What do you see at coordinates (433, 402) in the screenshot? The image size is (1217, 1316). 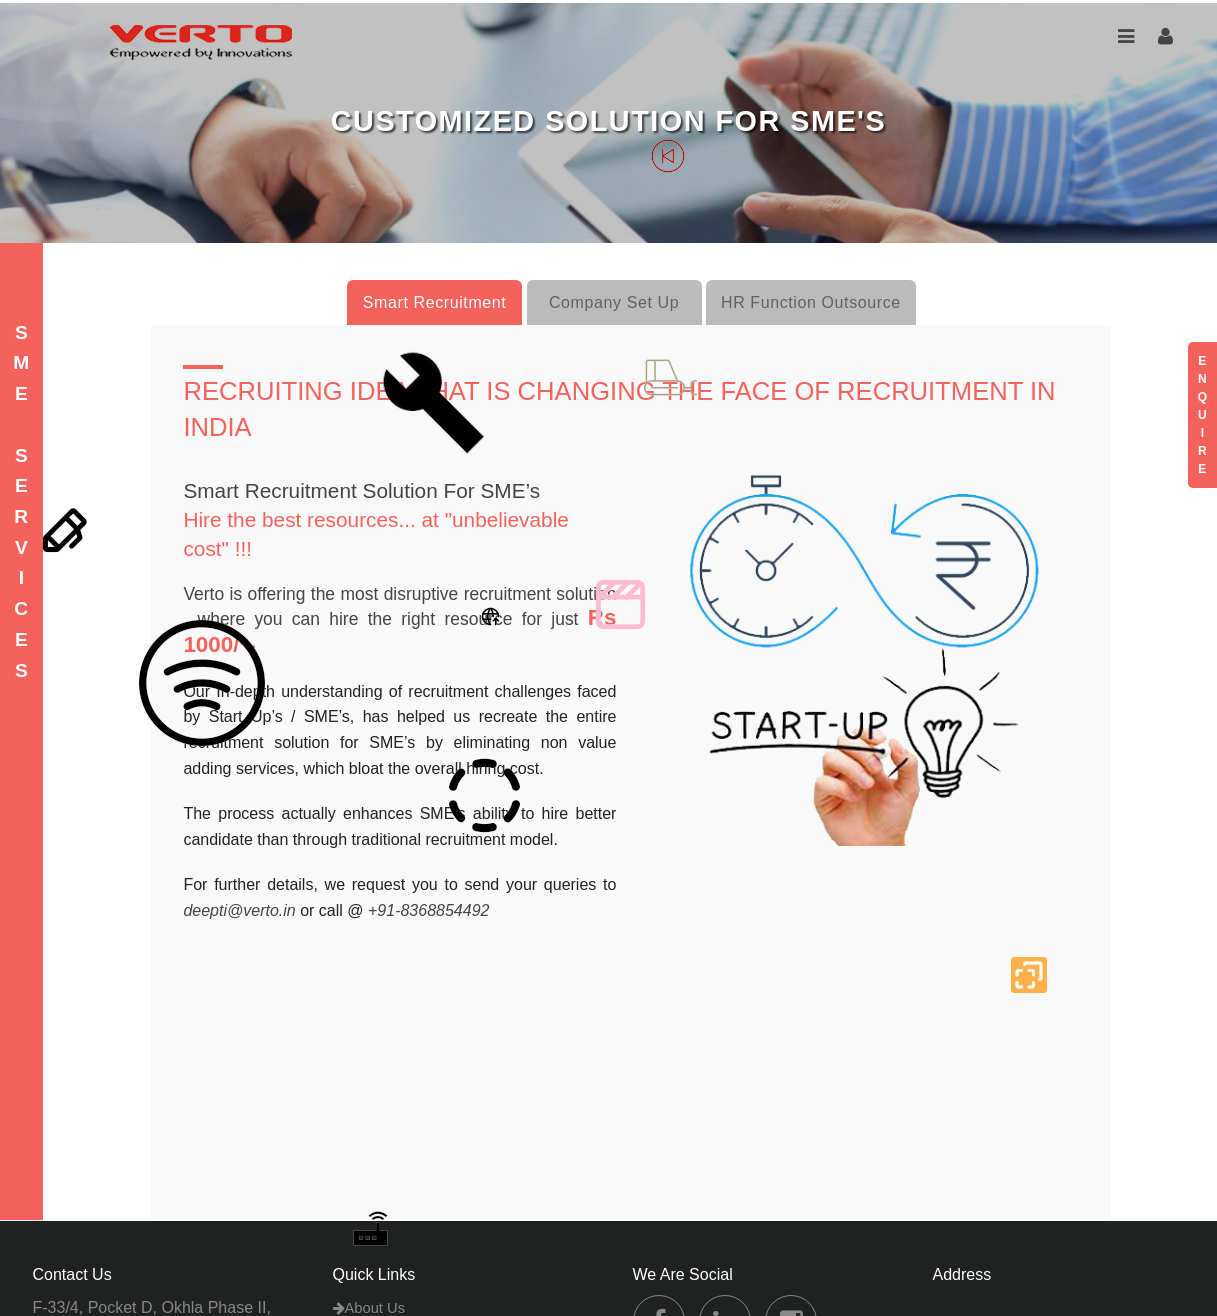 I see `access settings or configuration options` at bounding box center [433, 402].